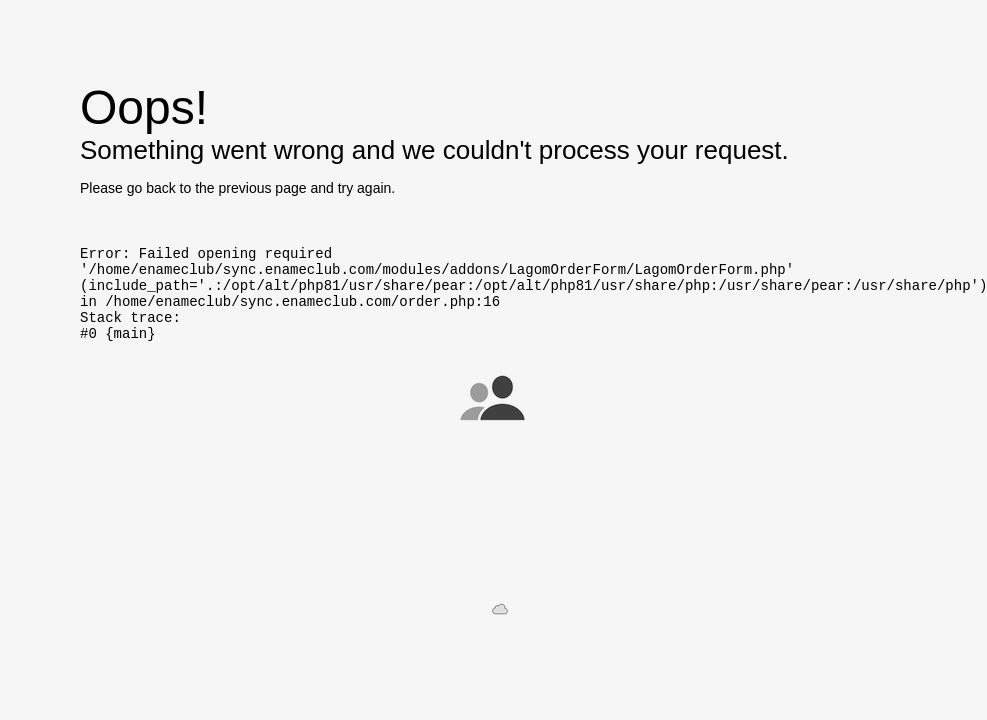 The width and height of the screenshot is (987, 720). Describe the element at coordinates (492, 391) in the screenshot. I see `view group or shared folder` at that location.